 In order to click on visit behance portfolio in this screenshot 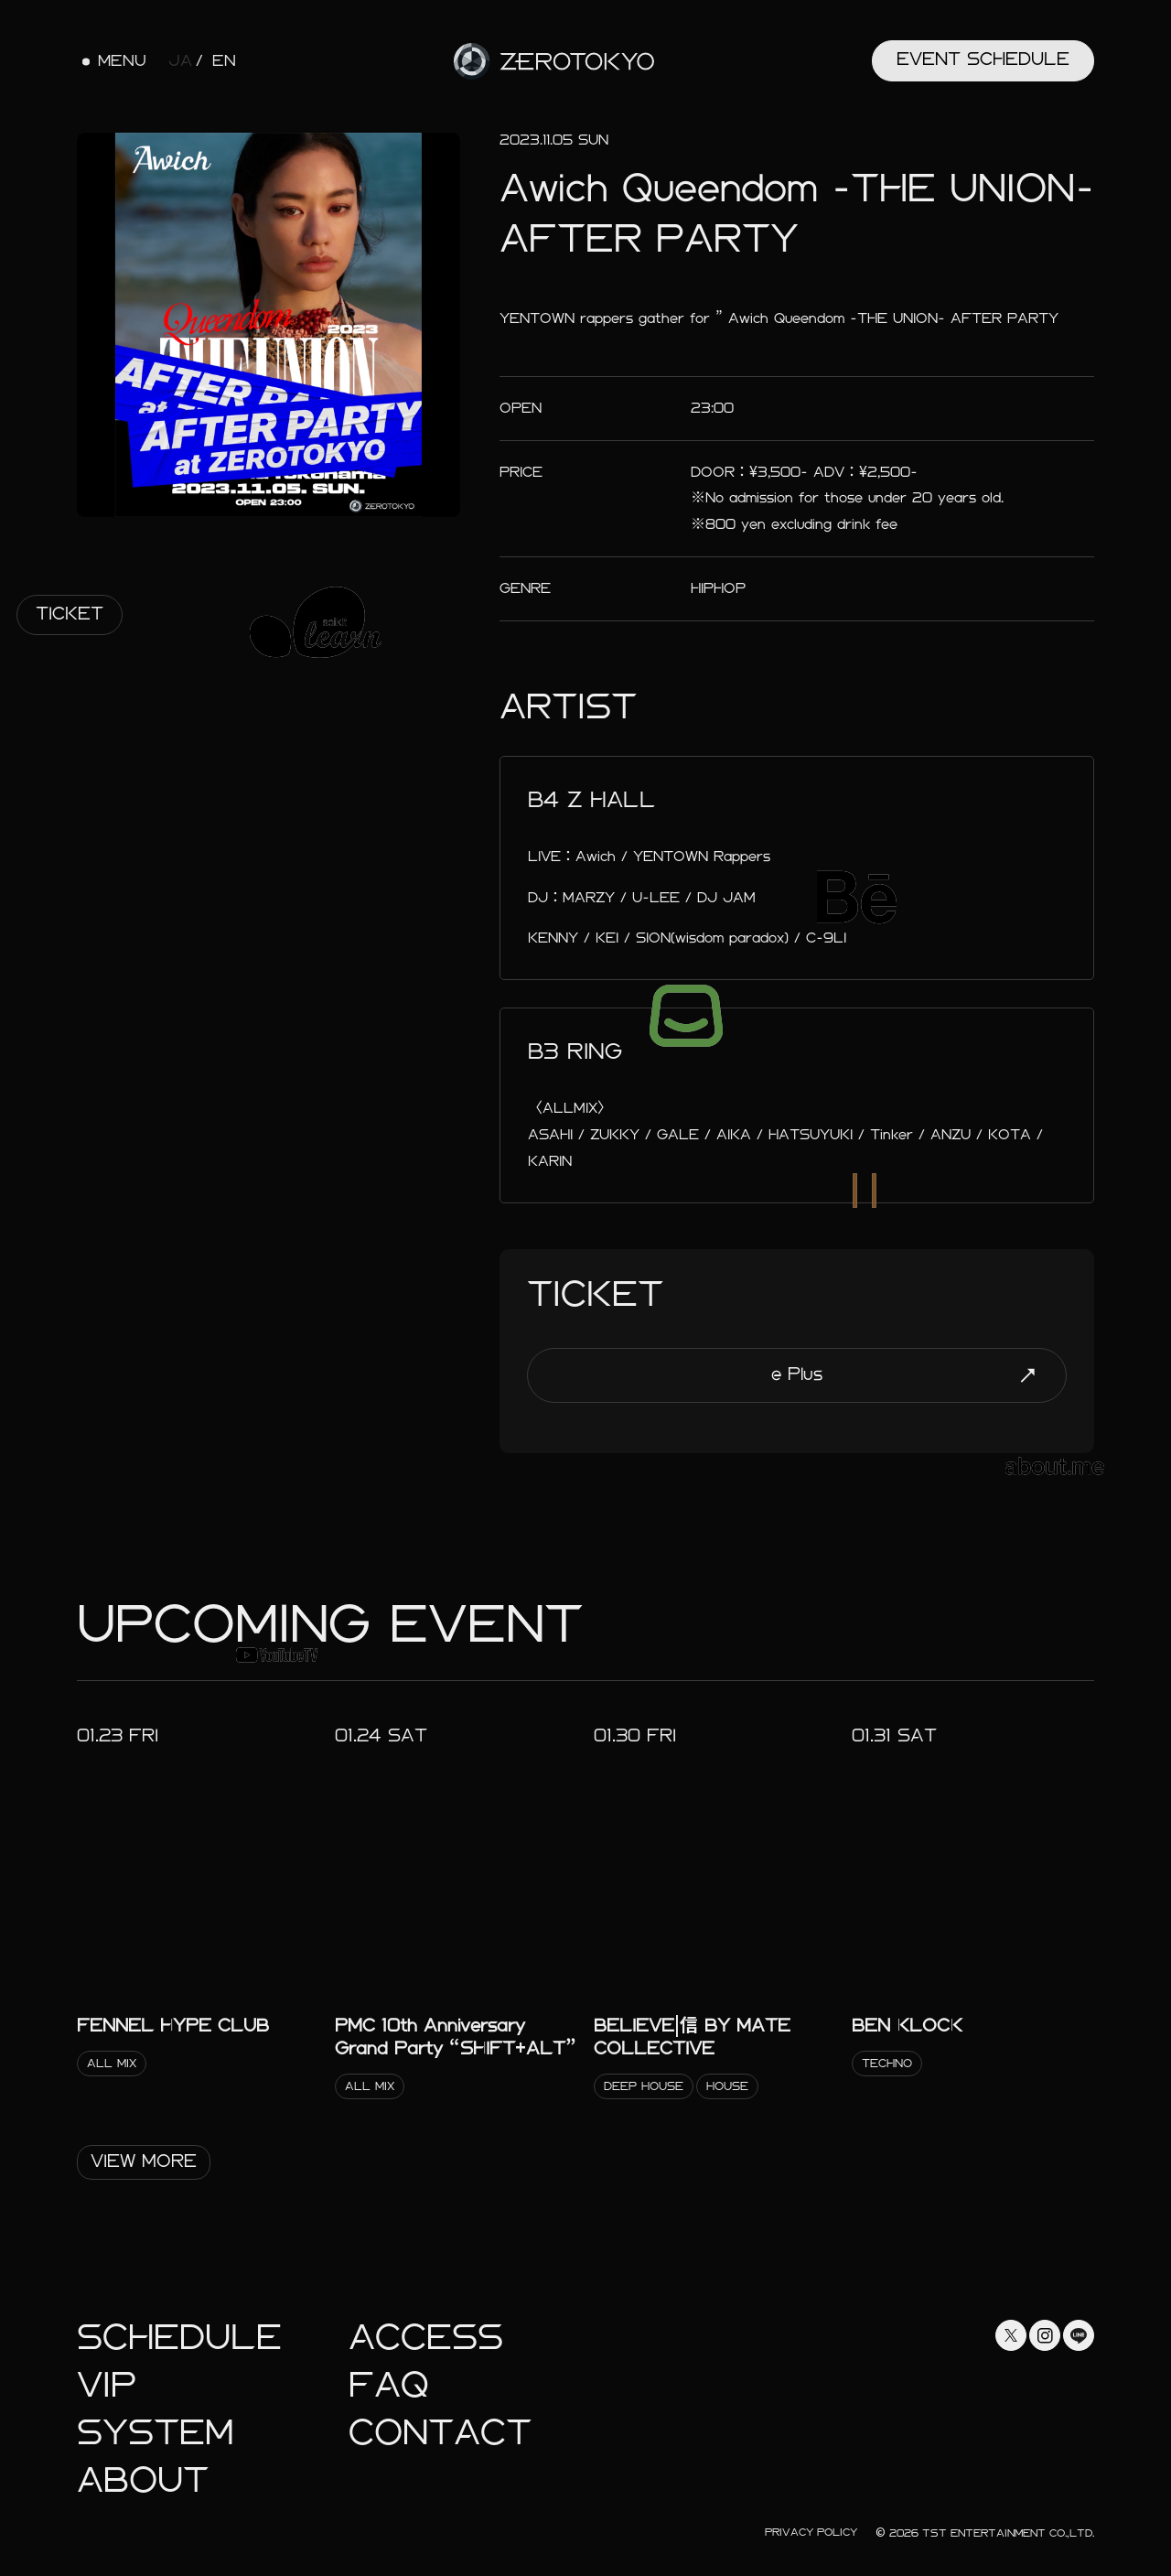, I will do `click(856, 897)`.